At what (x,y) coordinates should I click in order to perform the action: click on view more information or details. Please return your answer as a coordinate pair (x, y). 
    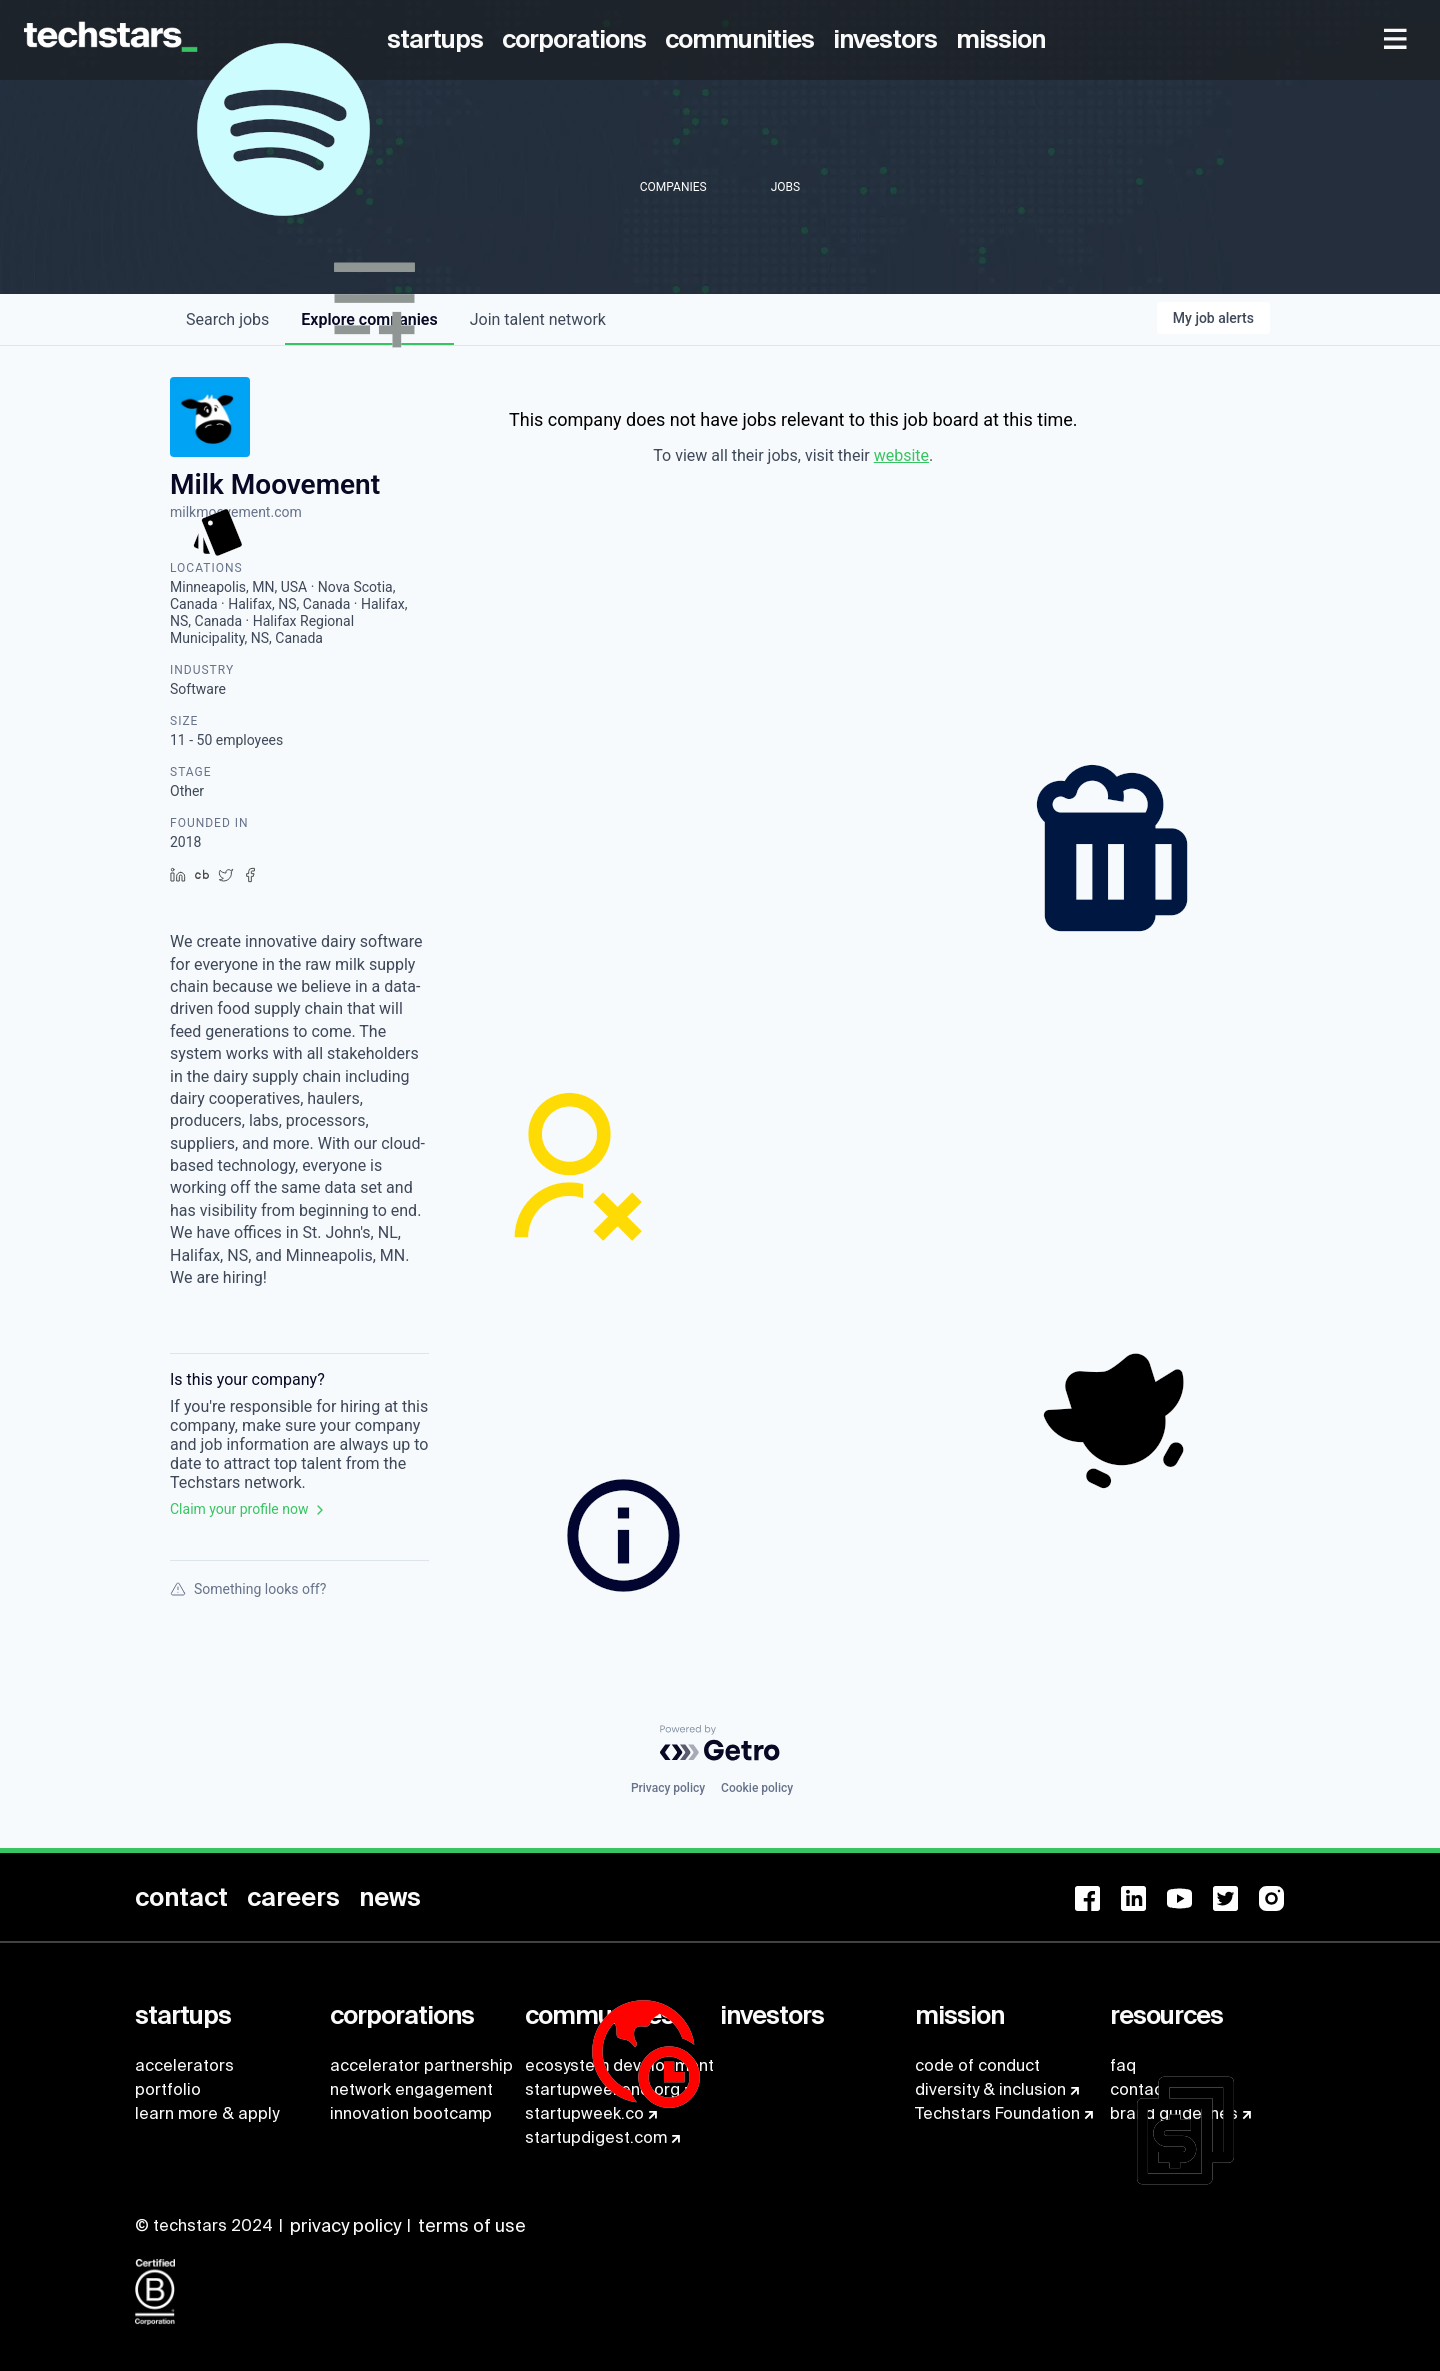
    Looking at the image, I should click on (623, 1535).